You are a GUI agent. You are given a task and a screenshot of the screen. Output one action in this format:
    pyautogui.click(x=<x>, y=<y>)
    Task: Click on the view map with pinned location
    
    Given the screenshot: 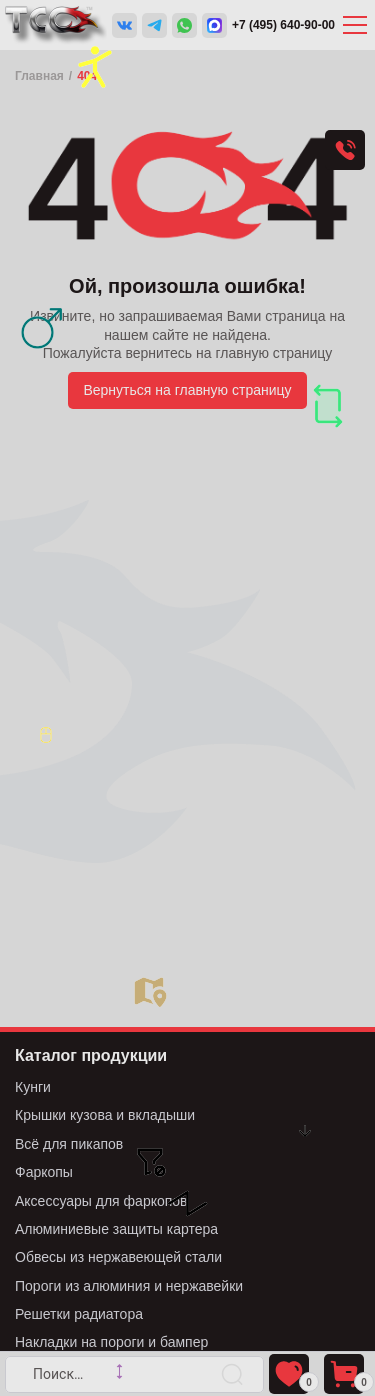 What is the action you would take?
    pyautogui.click(x=149, y=991)
    